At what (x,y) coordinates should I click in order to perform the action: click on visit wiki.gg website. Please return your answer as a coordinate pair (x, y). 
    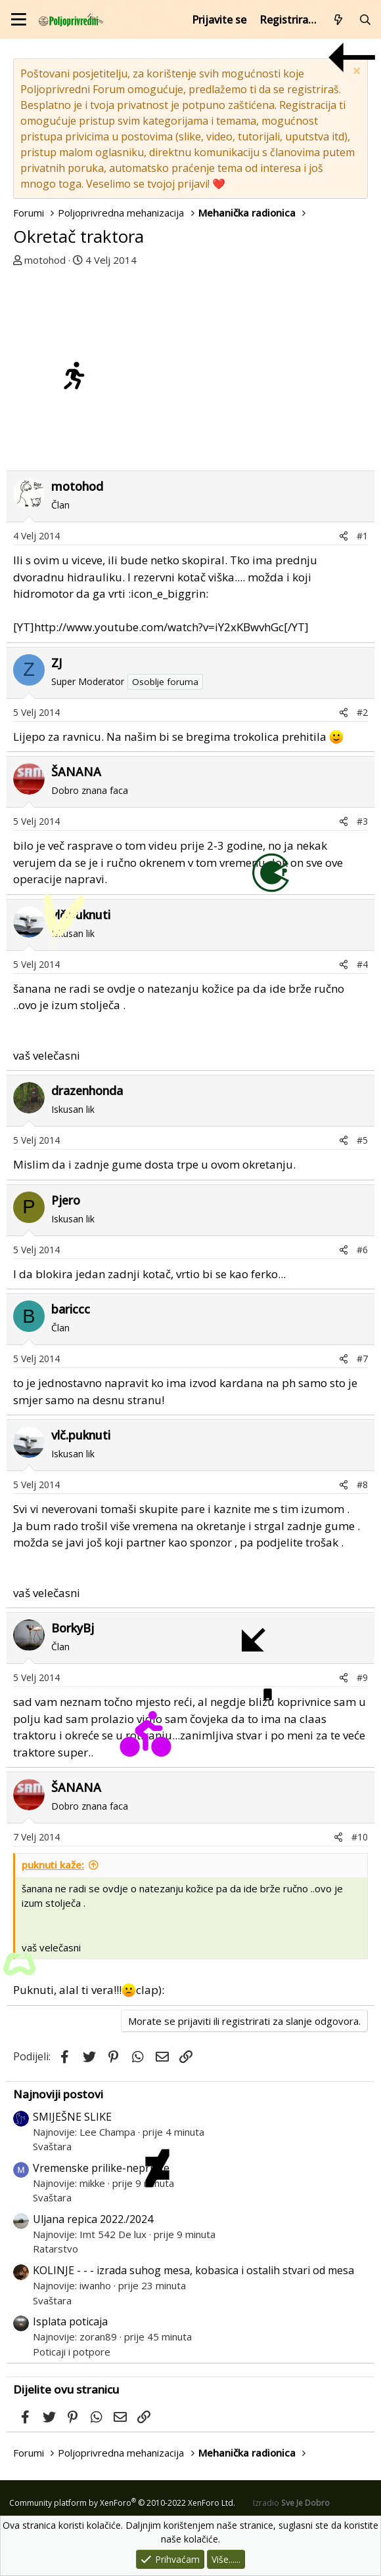
    Looking at the image, I should click on (19, 1964).